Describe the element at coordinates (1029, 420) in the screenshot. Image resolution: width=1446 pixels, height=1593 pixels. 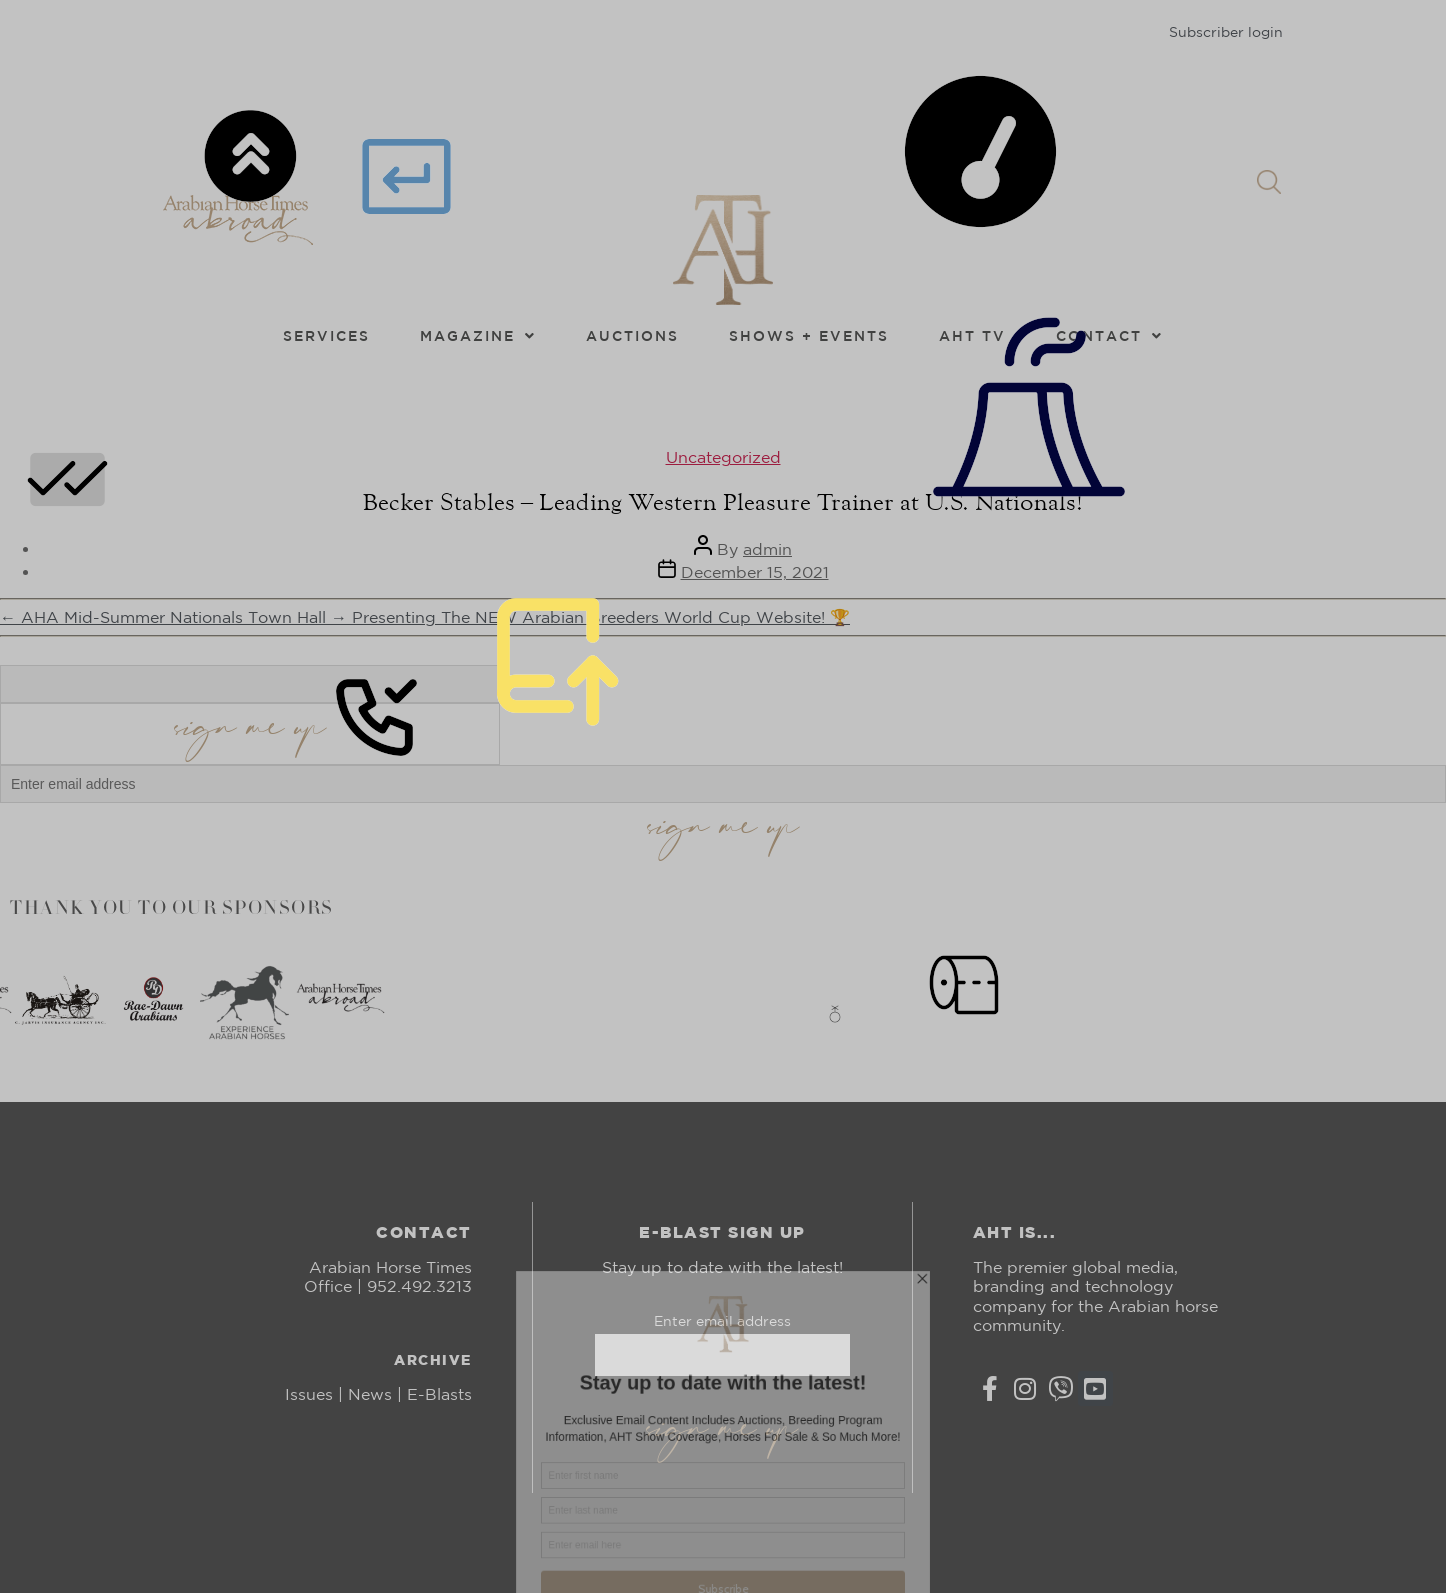
I see `view nuclear power plant information` at that location.